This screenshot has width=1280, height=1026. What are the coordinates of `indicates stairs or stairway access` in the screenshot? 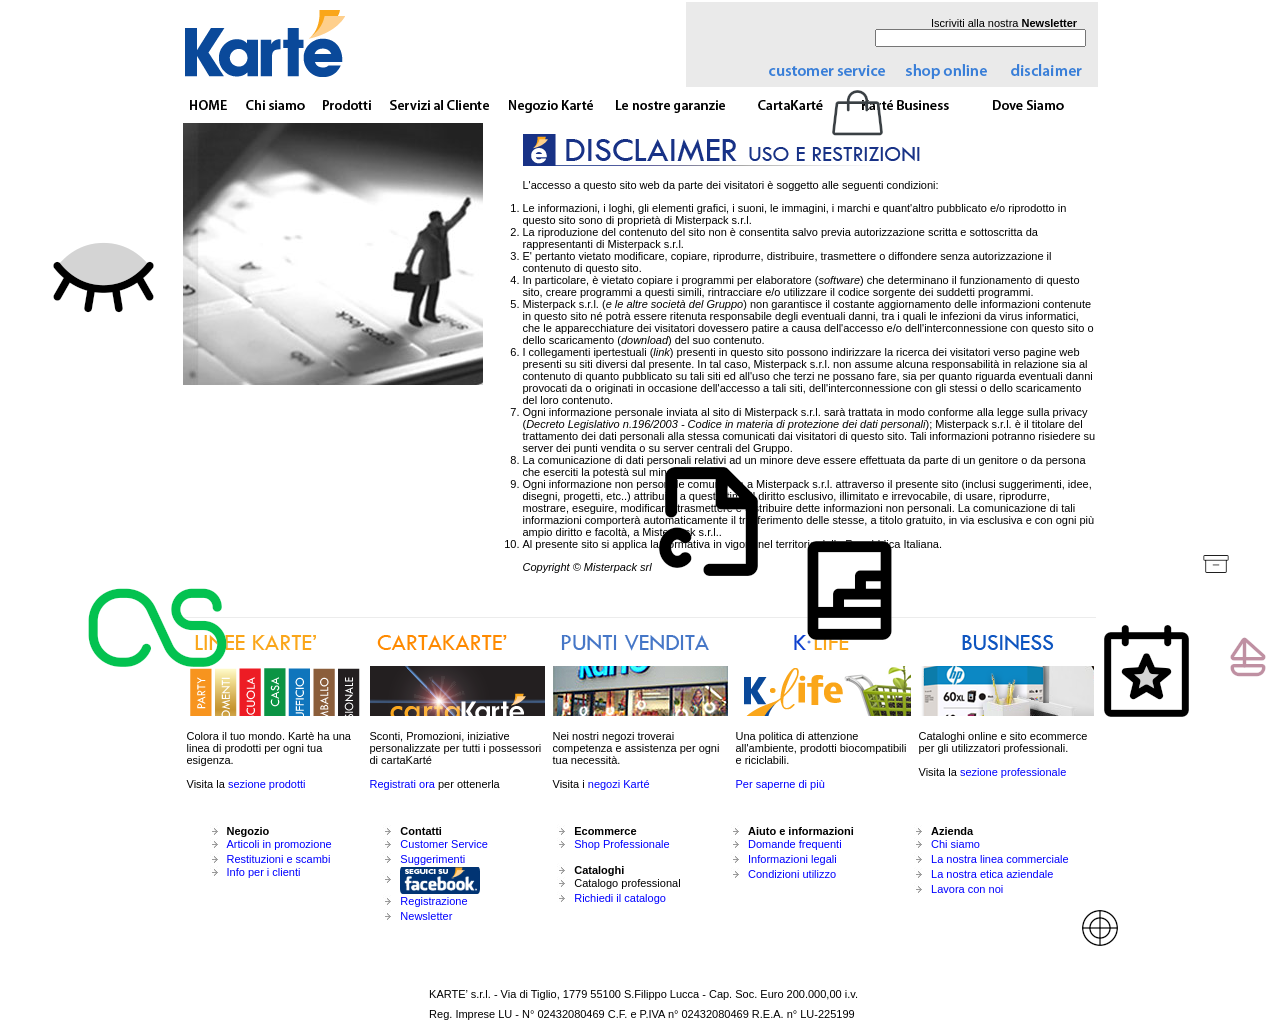 It's located at (849, 590).